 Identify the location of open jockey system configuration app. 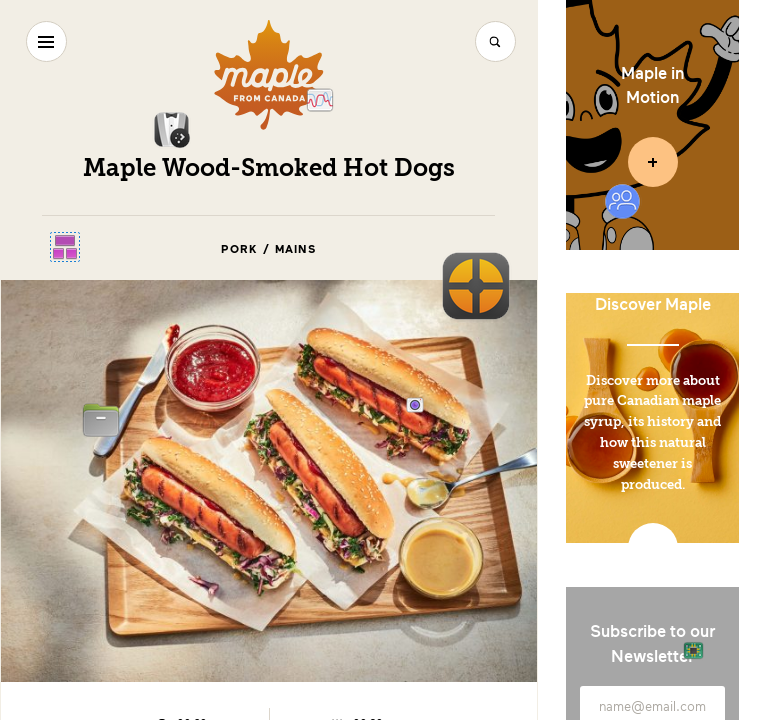
(693, 650).